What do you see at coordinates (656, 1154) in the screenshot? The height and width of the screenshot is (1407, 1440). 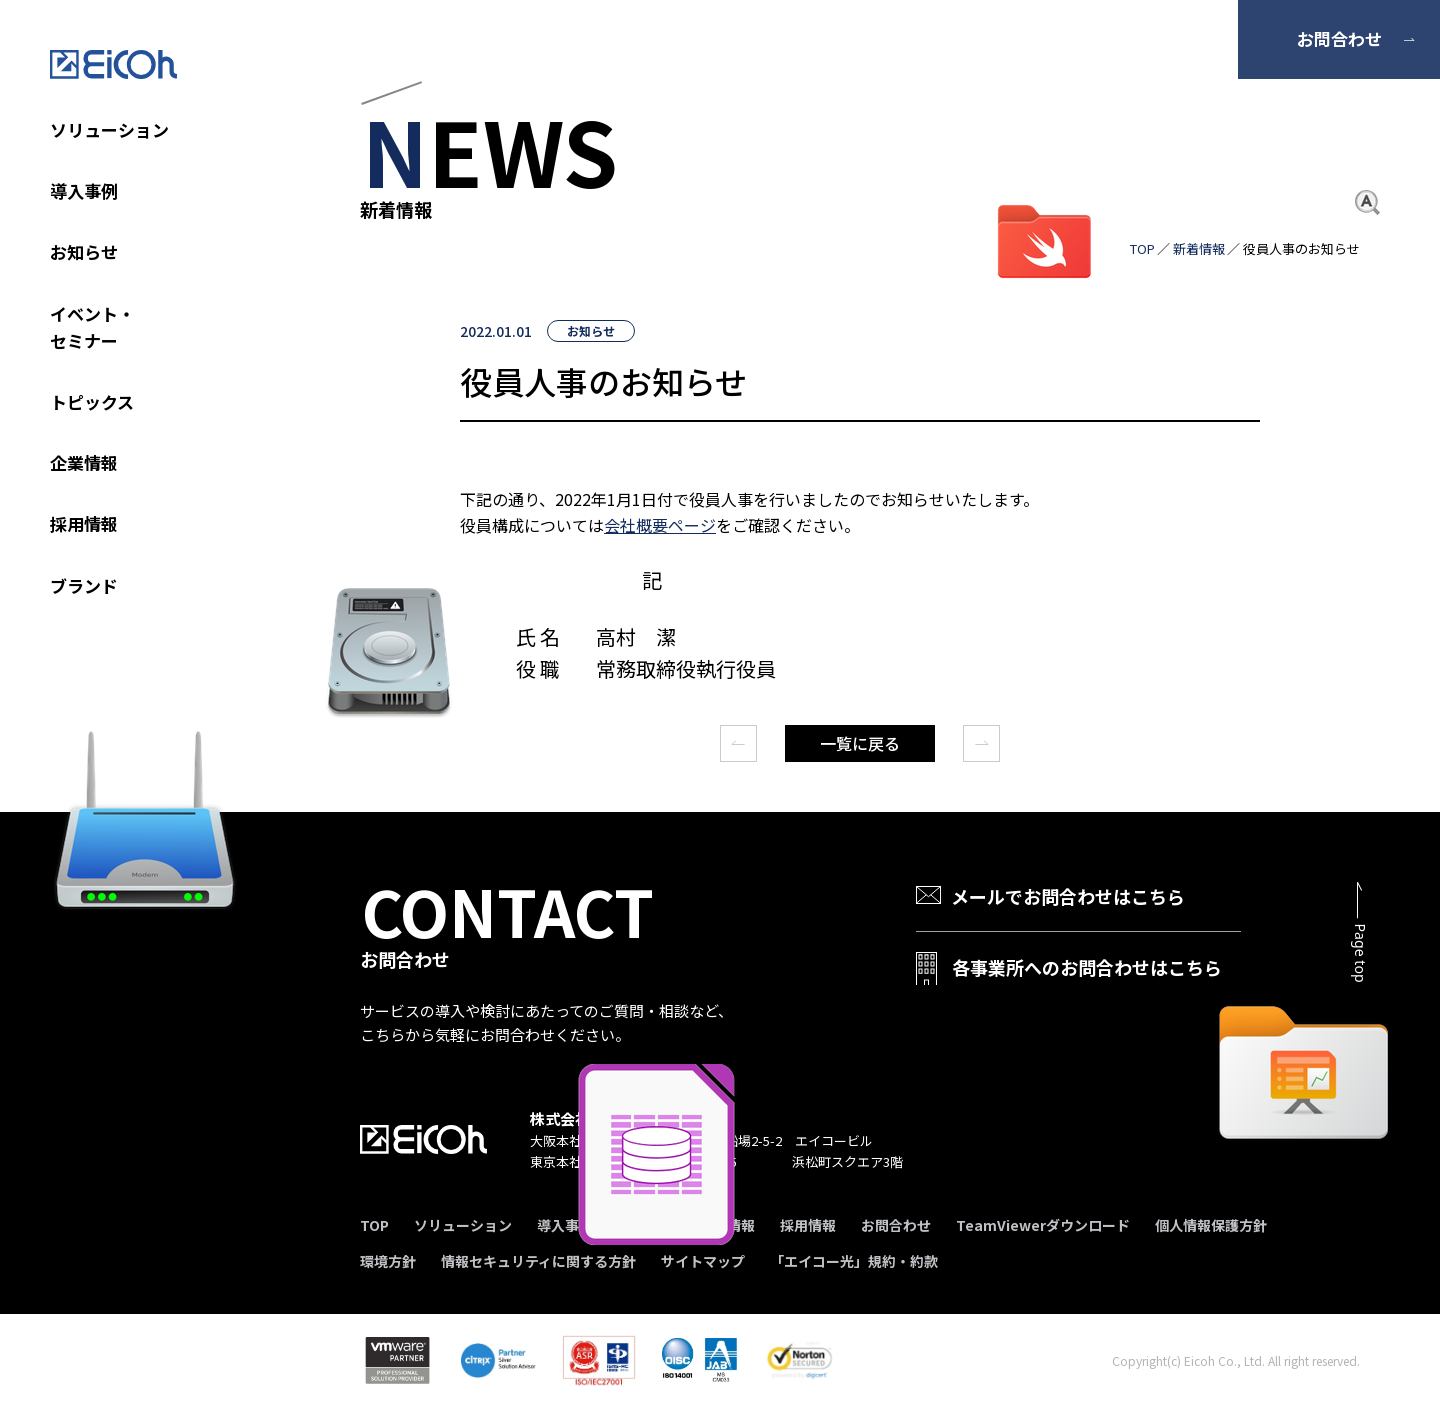 I see `open a libreoffice base database file` at bounding box center [656, 1154].